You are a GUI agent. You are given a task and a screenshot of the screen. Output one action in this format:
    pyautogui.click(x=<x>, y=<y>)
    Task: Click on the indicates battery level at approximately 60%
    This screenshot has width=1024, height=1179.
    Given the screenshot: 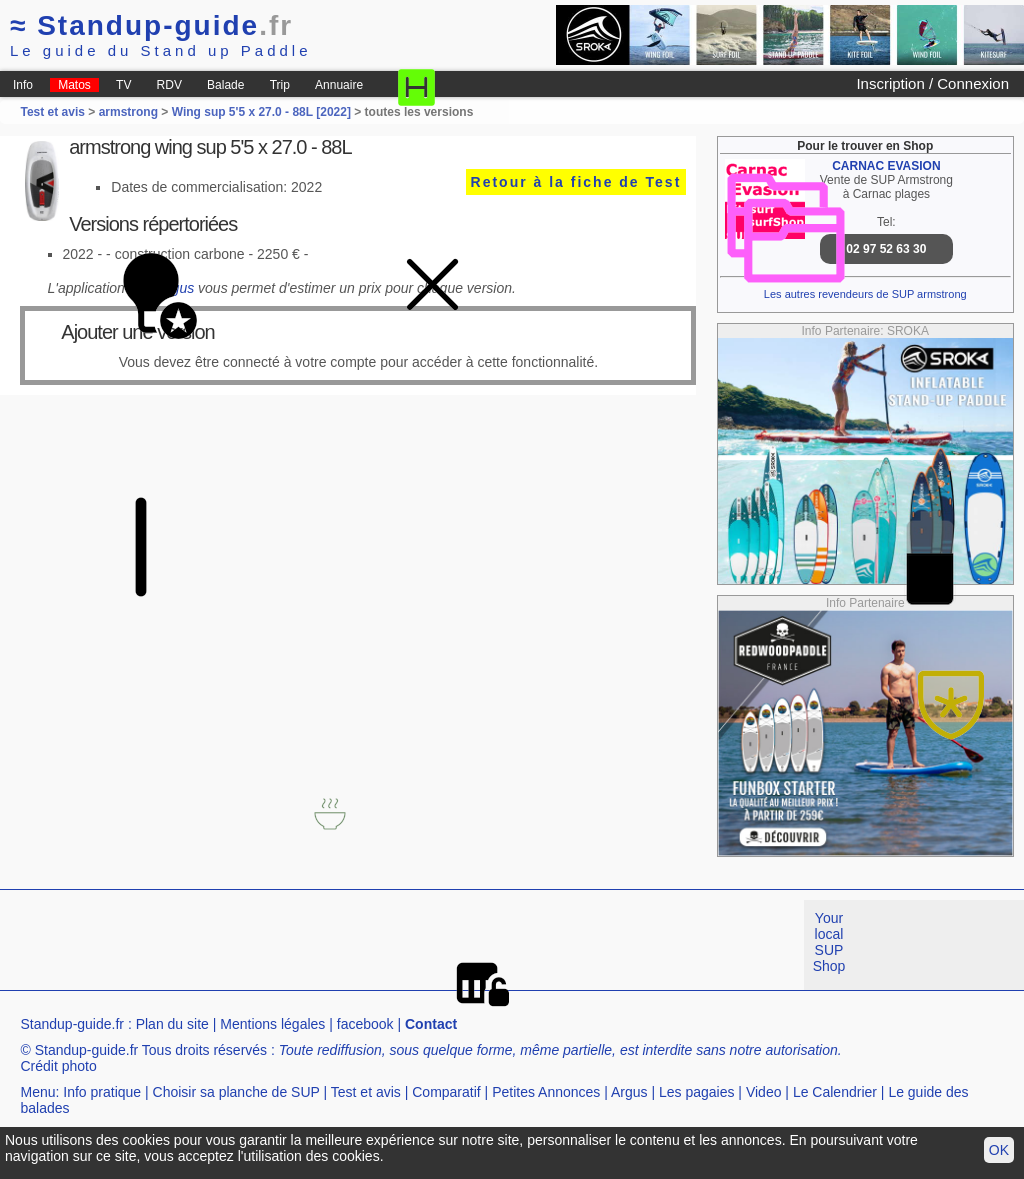 What is the action you would take?
    pyautogui.click(x=930, y=558)
    